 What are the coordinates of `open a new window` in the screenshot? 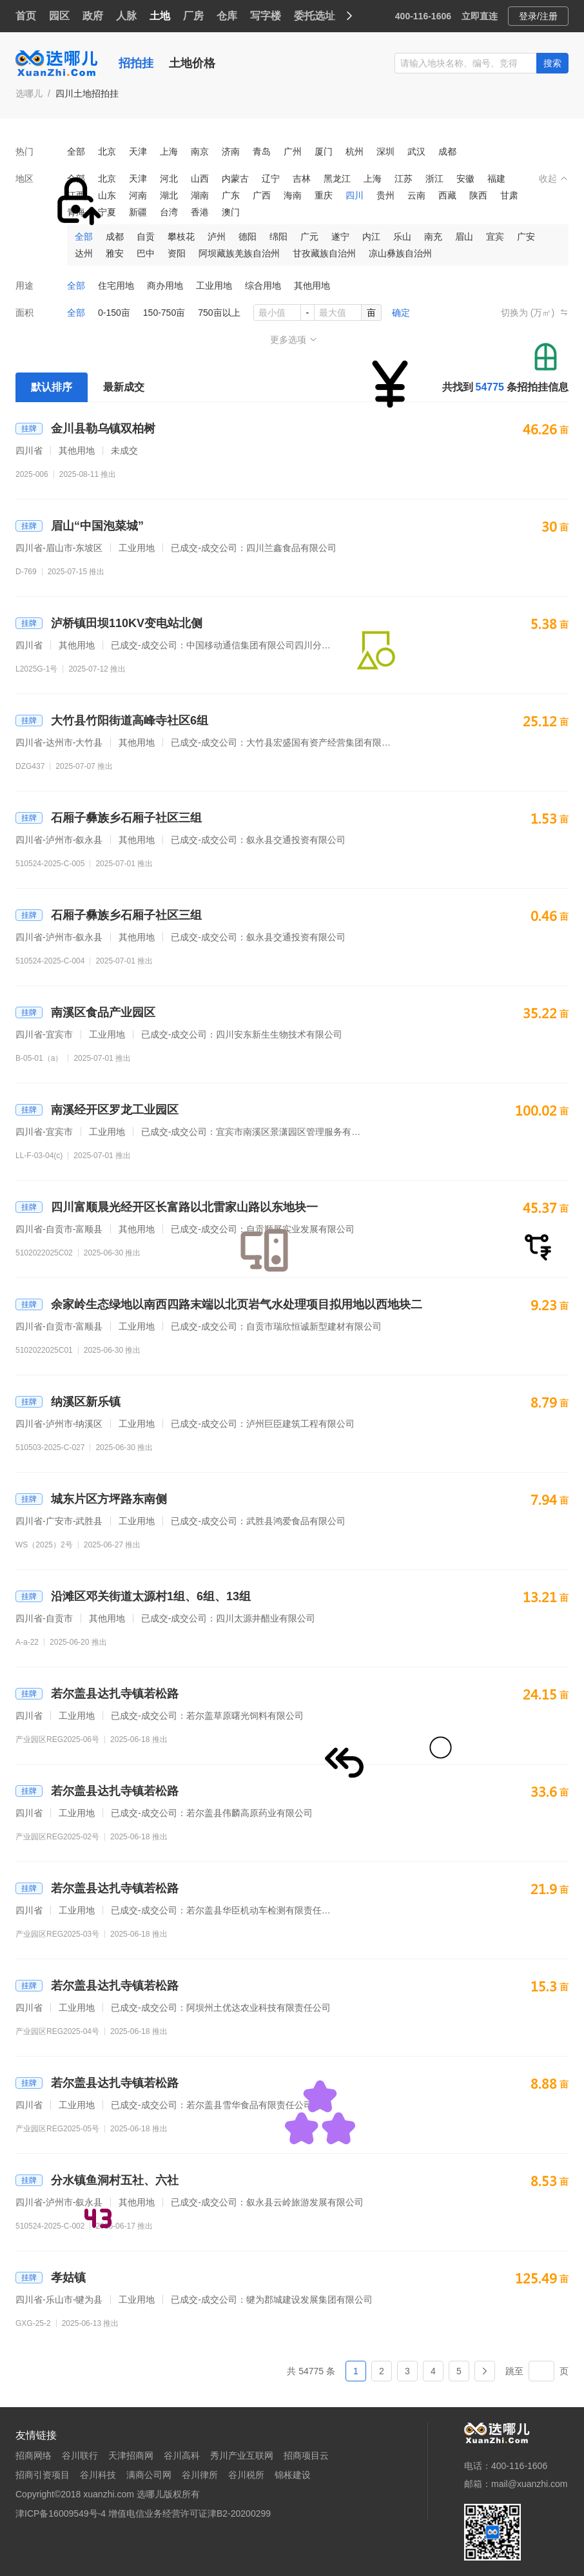 It's located at (545, 356).